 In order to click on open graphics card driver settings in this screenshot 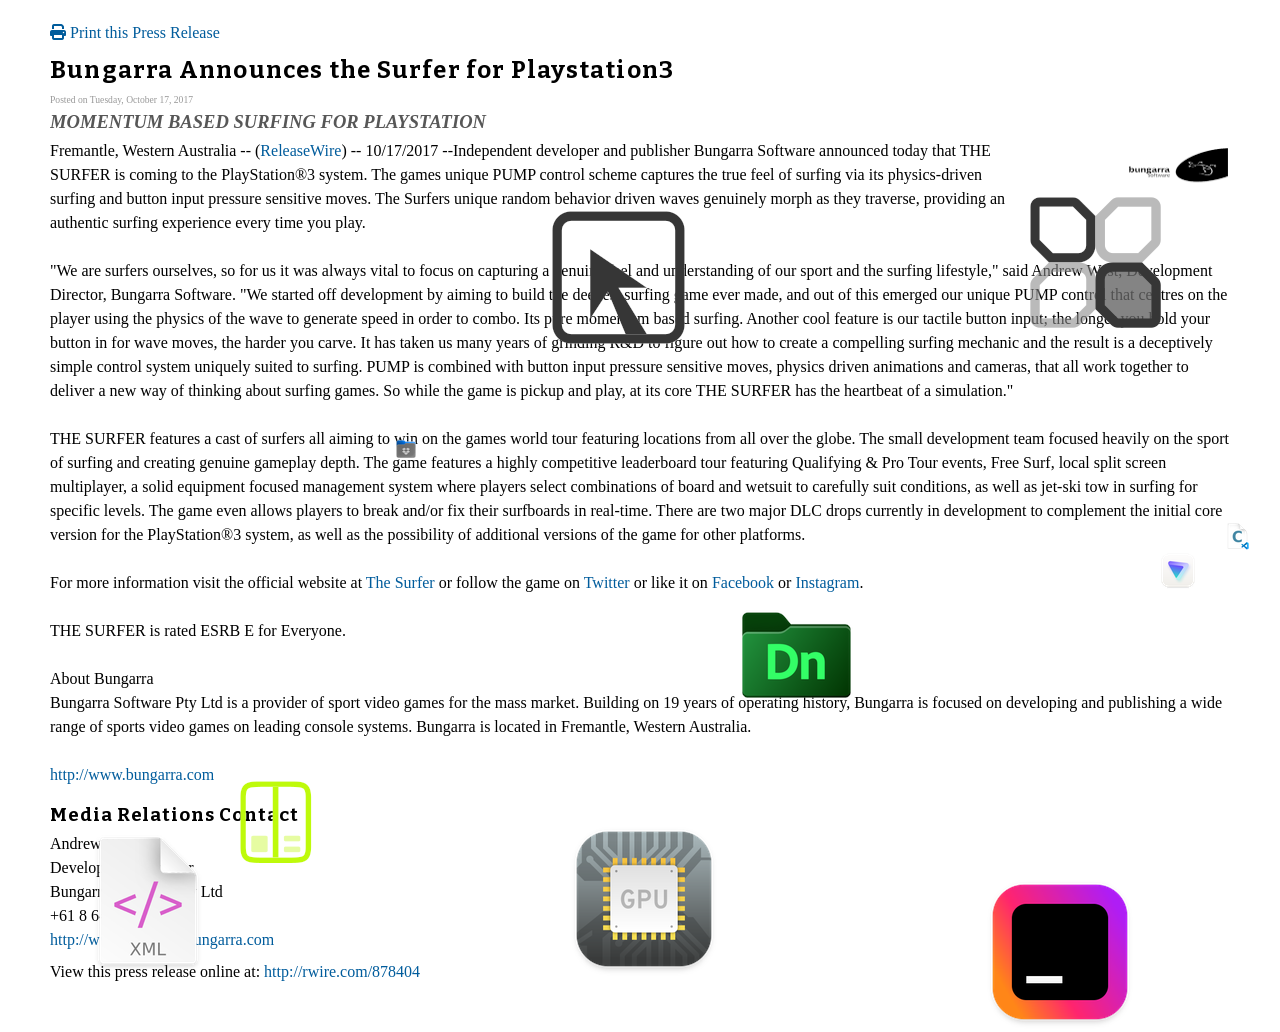, I will do `click(644, 899)`.